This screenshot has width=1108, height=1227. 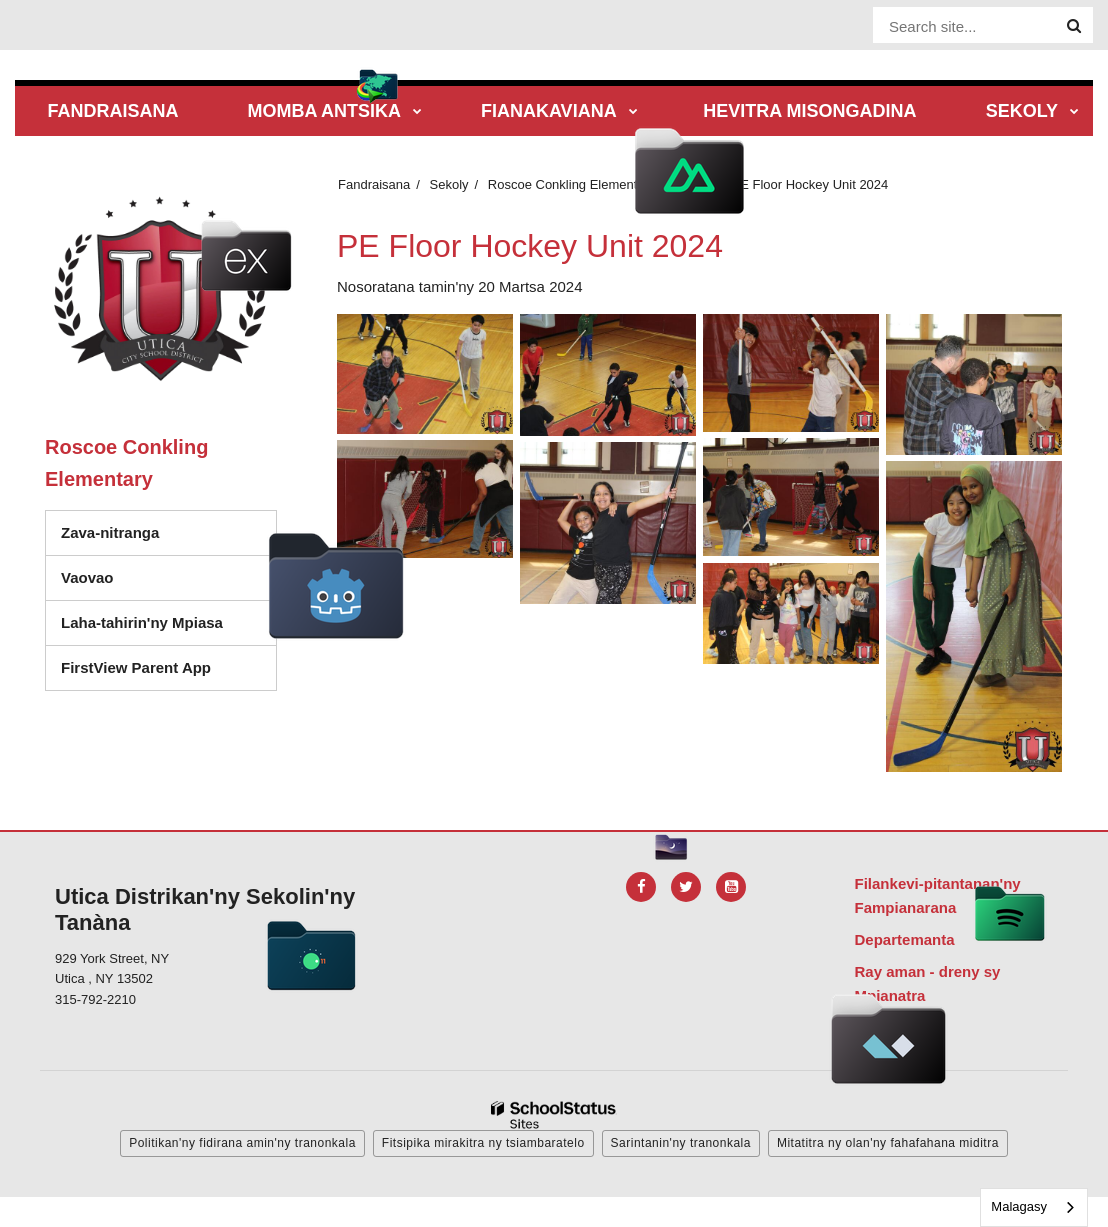 What do you see at coordinates (335, 589) in the screenshot?
I see `folder containing Godot game engine project files` at bounding box center [335, 589].